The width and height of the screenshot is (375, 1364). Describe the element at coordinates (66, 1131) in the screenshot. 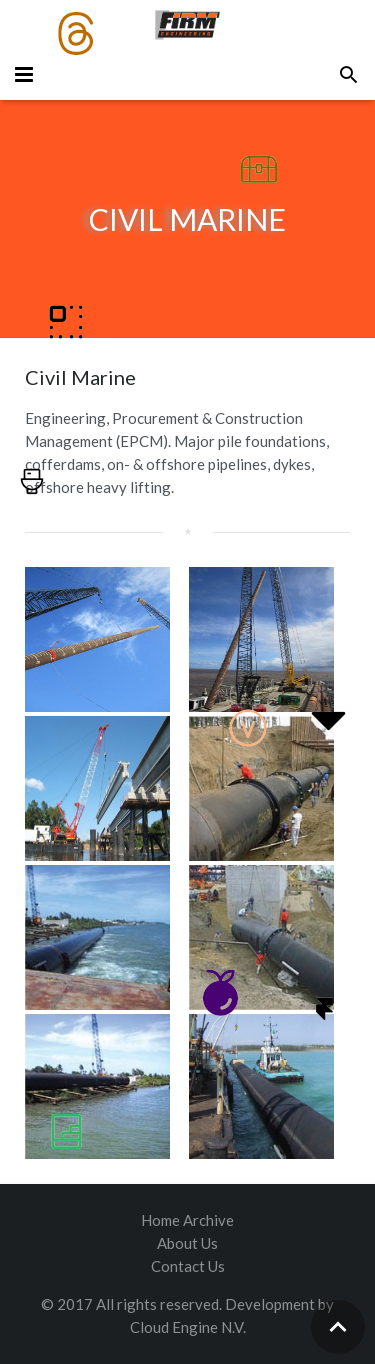

I see `access stairs or stairway directions` at that location.